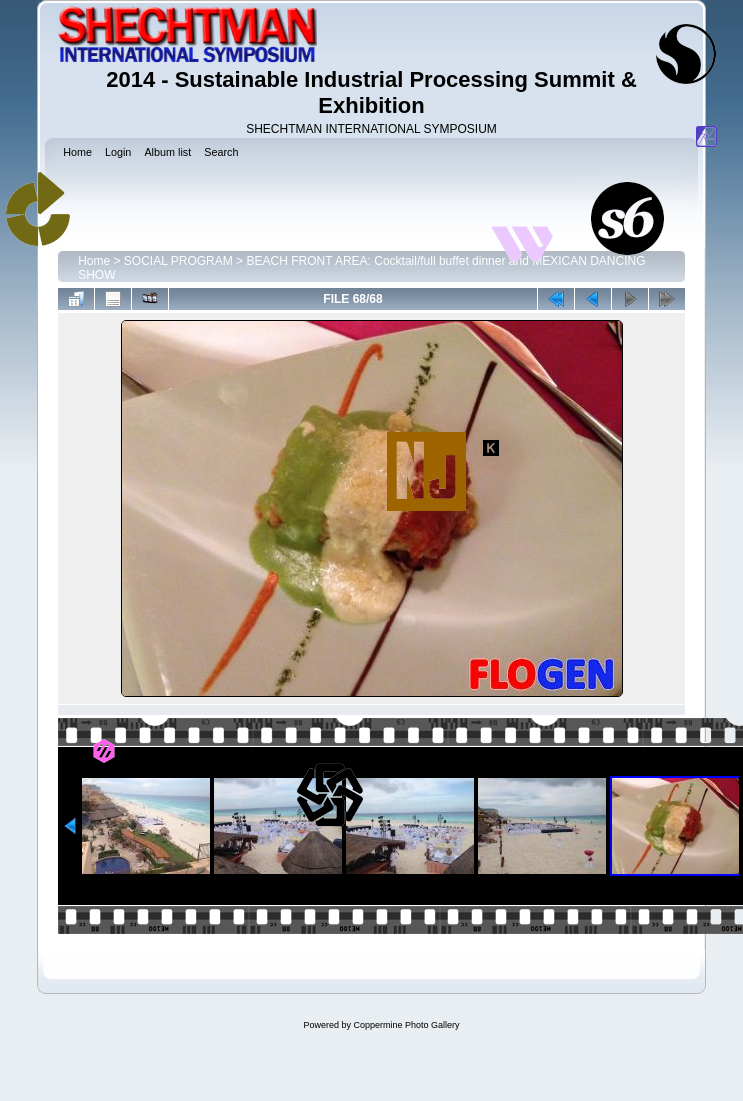  What do you see at coordinates (104, 751) in the screenshot?
I see `voron design brand logo` at bounding box center [104, 751].